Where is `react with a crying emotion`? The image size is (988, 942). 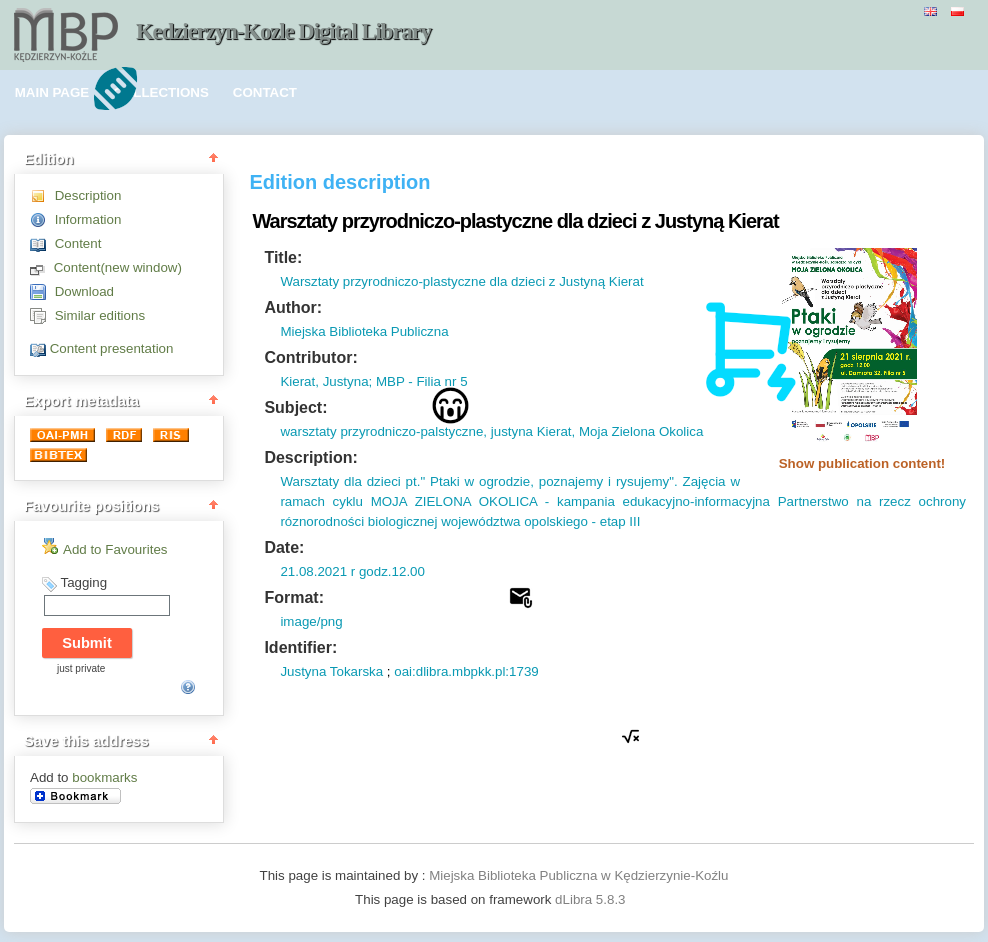
react with a crying emotion is located at coordinates (450, 405).